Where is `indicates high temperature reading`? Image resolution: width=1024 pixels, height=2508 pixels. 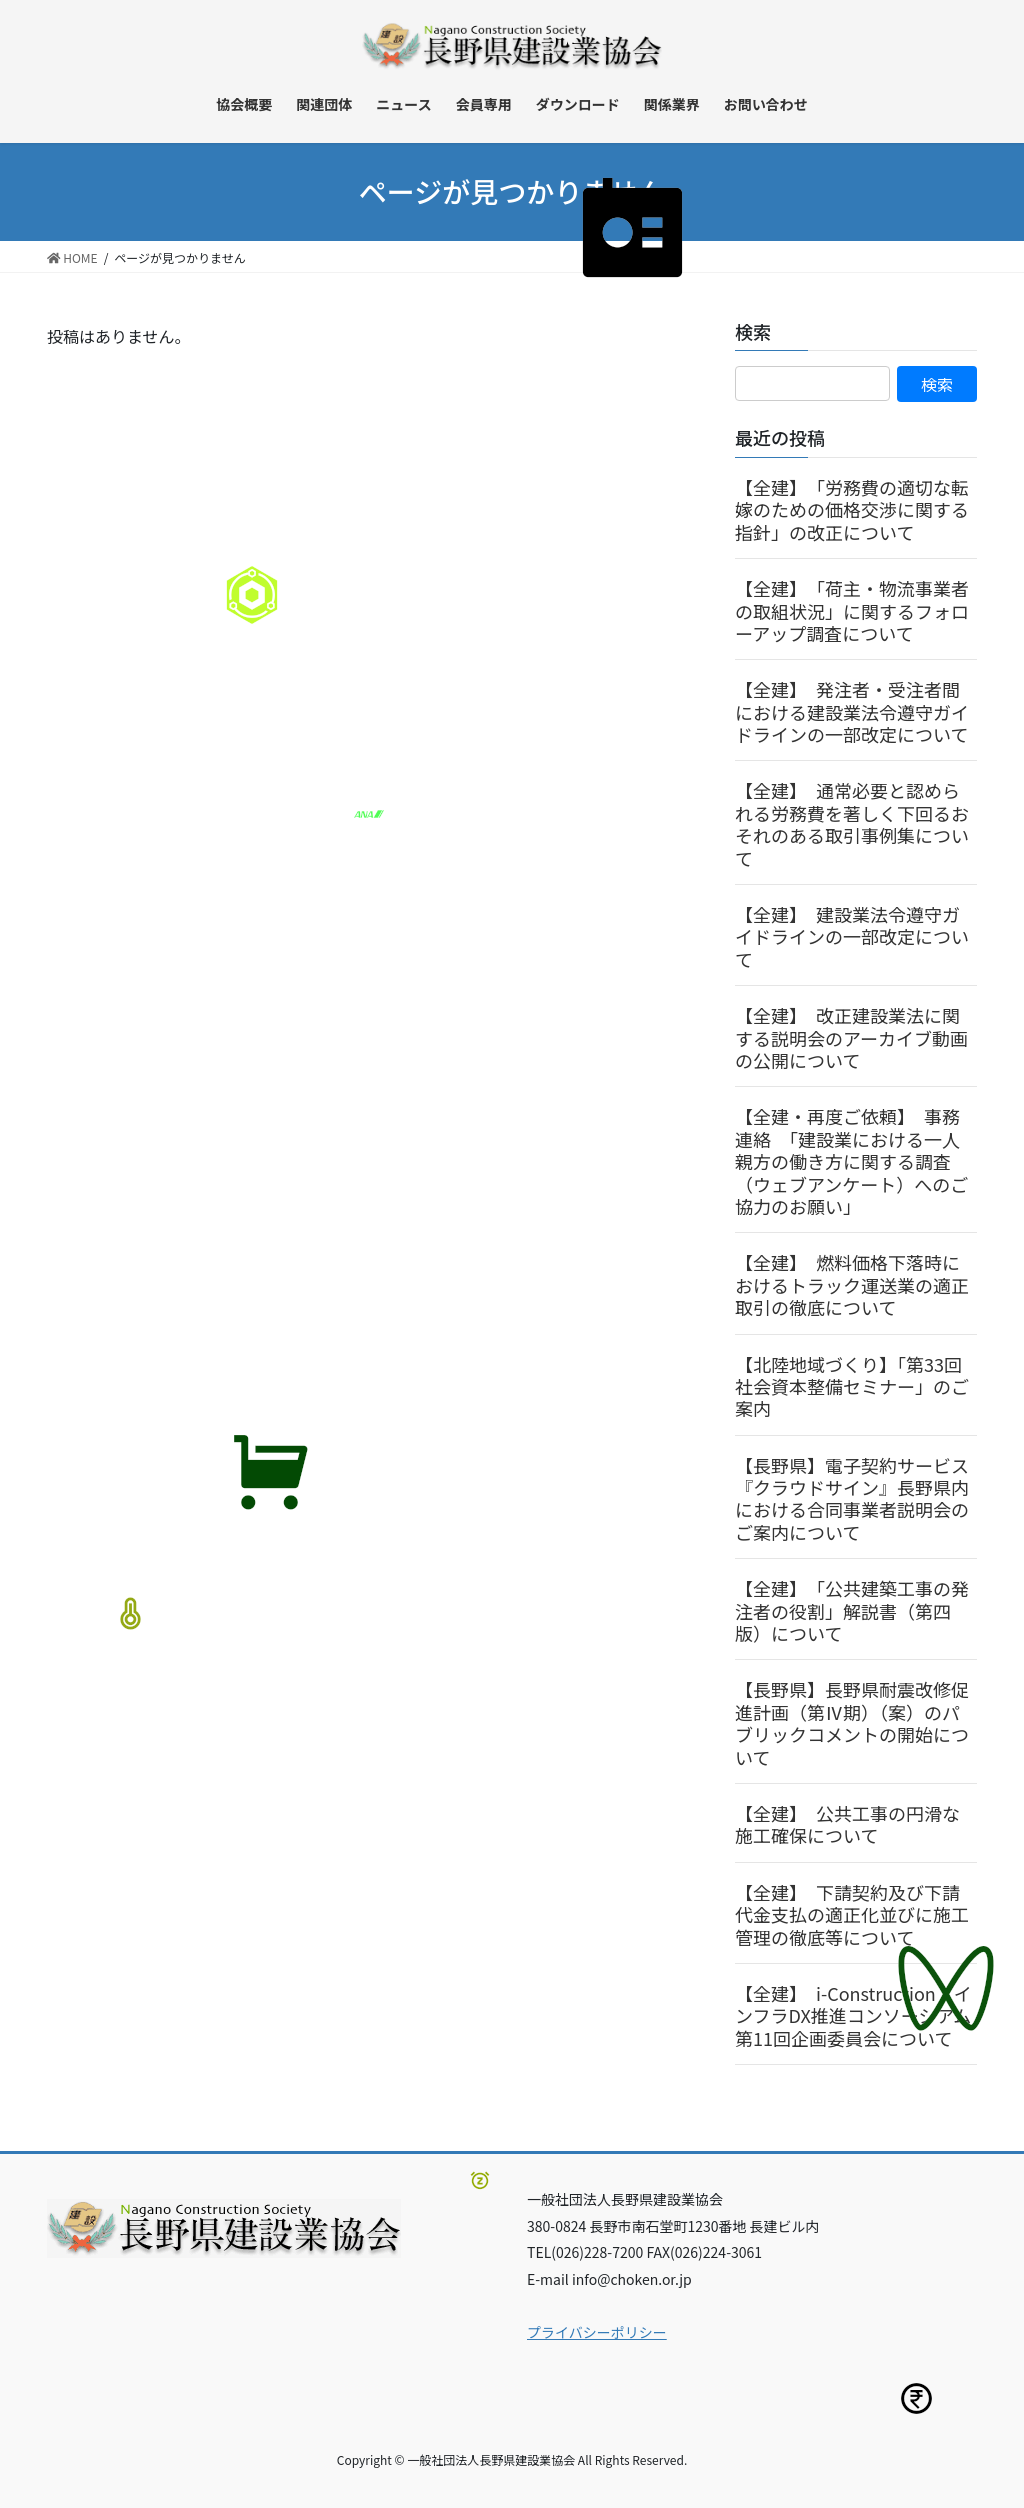 indicates high temperature reading is located at coordinates (130, 1613).